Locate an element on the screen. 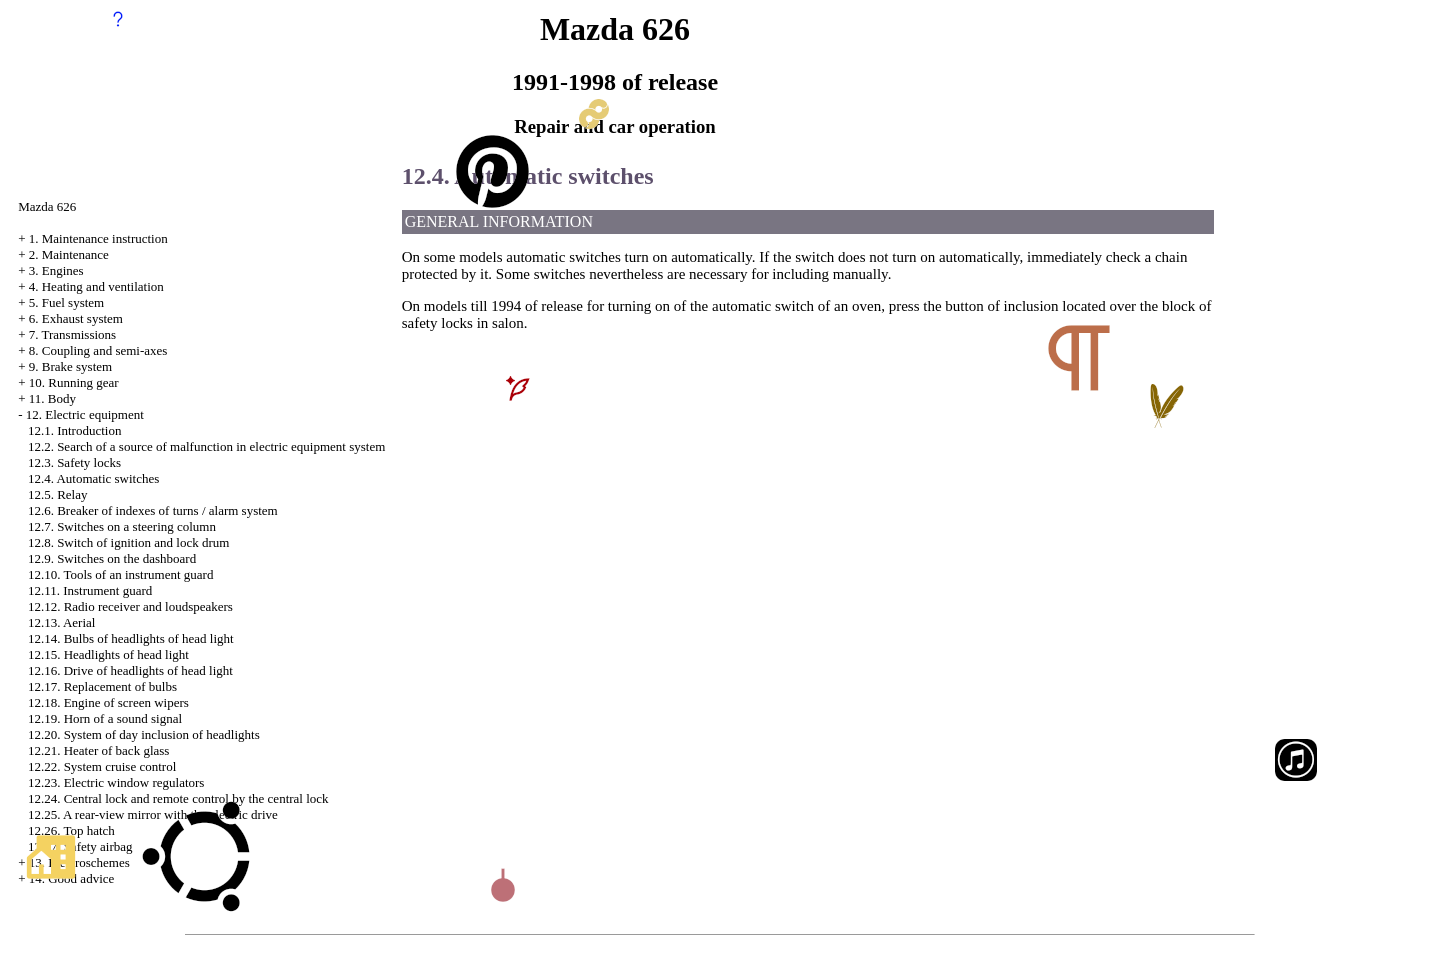  ubuntu operating system logo is located at coordinates (204, 856).